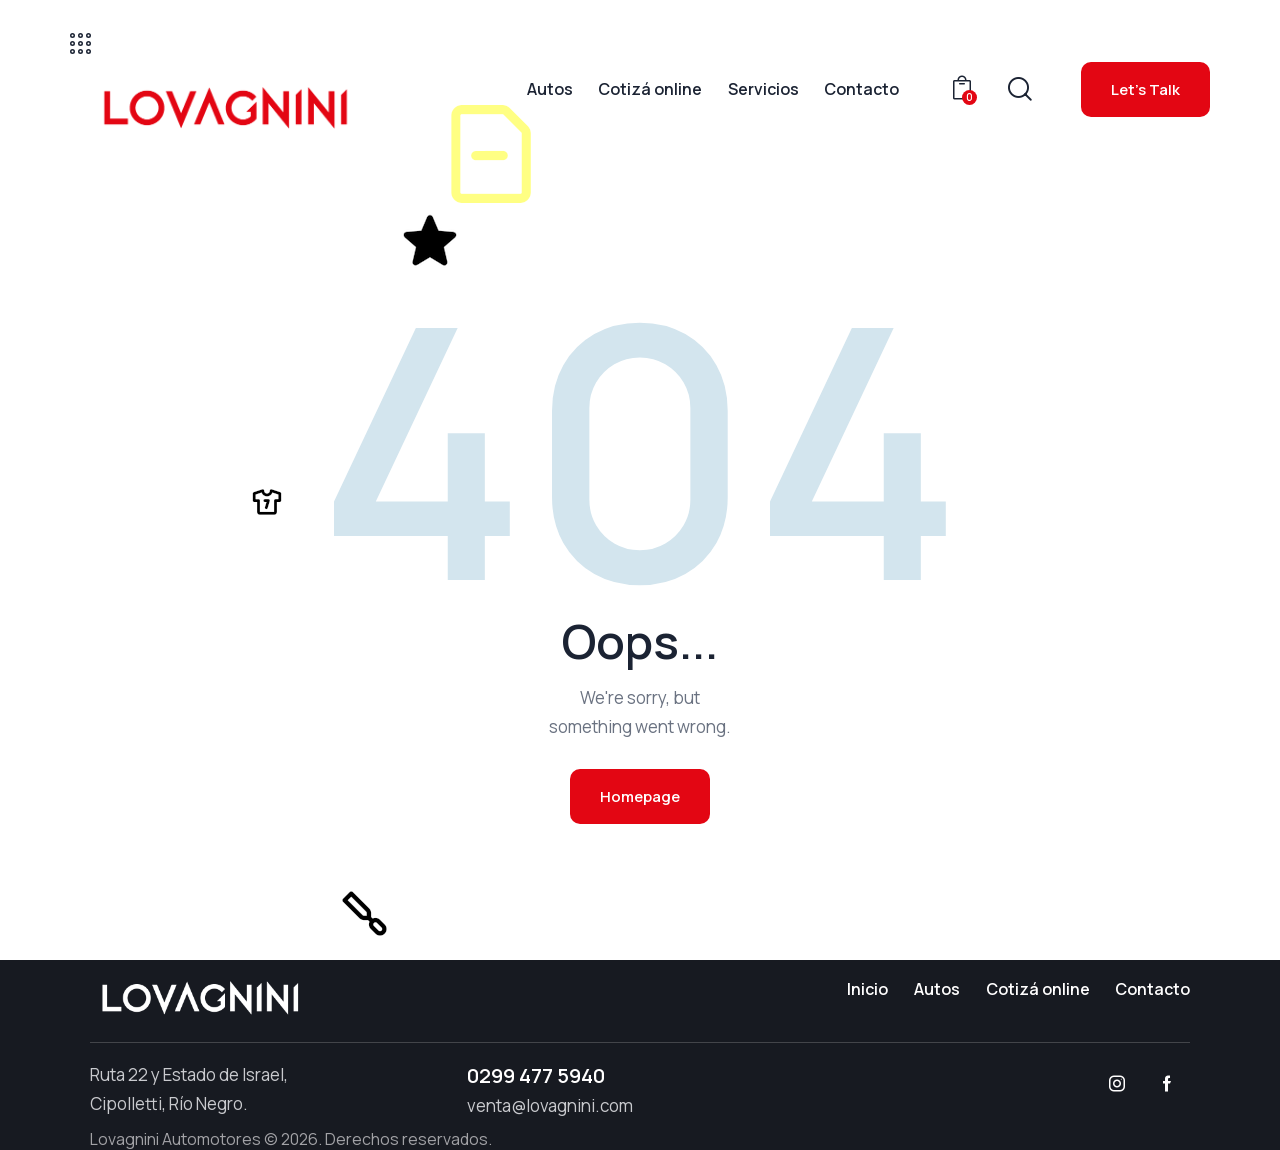 This screenshot has height=1150, width=1280. What do you see at coordinates (488, 154) in the screenshot?
I see `indicates a file has been removed or deleted` at bounding box center [488, 154].